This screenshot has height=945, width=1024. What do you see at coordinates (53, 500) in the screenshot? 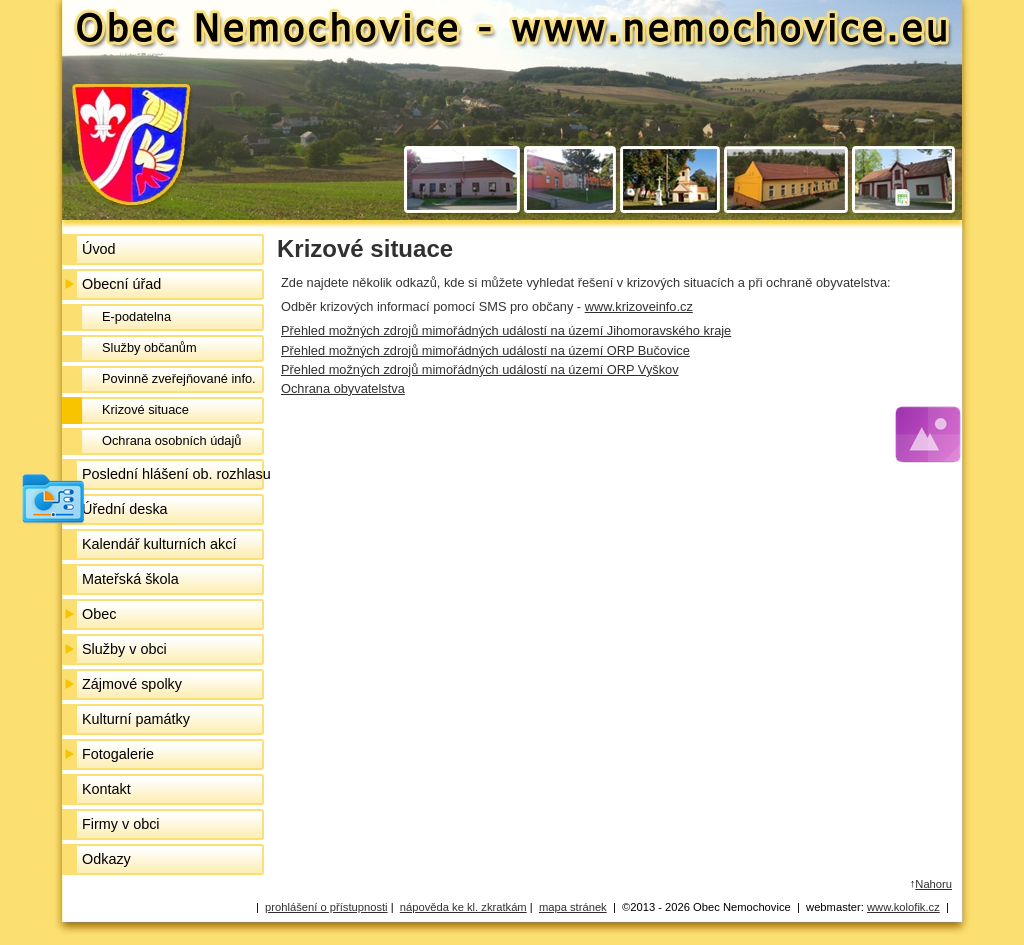
I see `open control panel settings folder` at bounding box center [53, 500].